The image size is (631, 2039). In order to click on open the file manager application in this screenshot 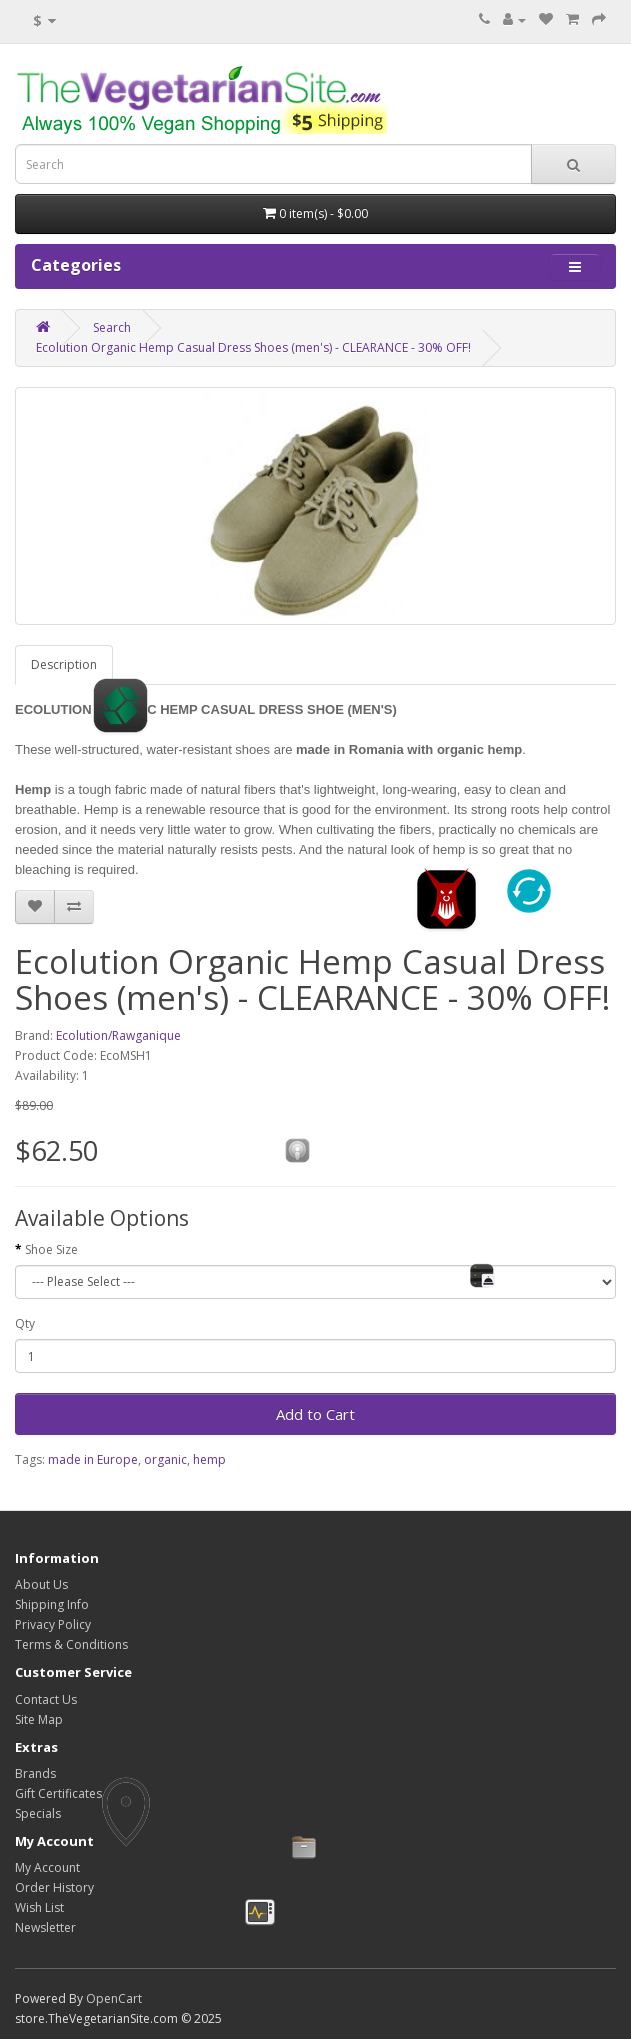, I will do `click(304, 1847)`.